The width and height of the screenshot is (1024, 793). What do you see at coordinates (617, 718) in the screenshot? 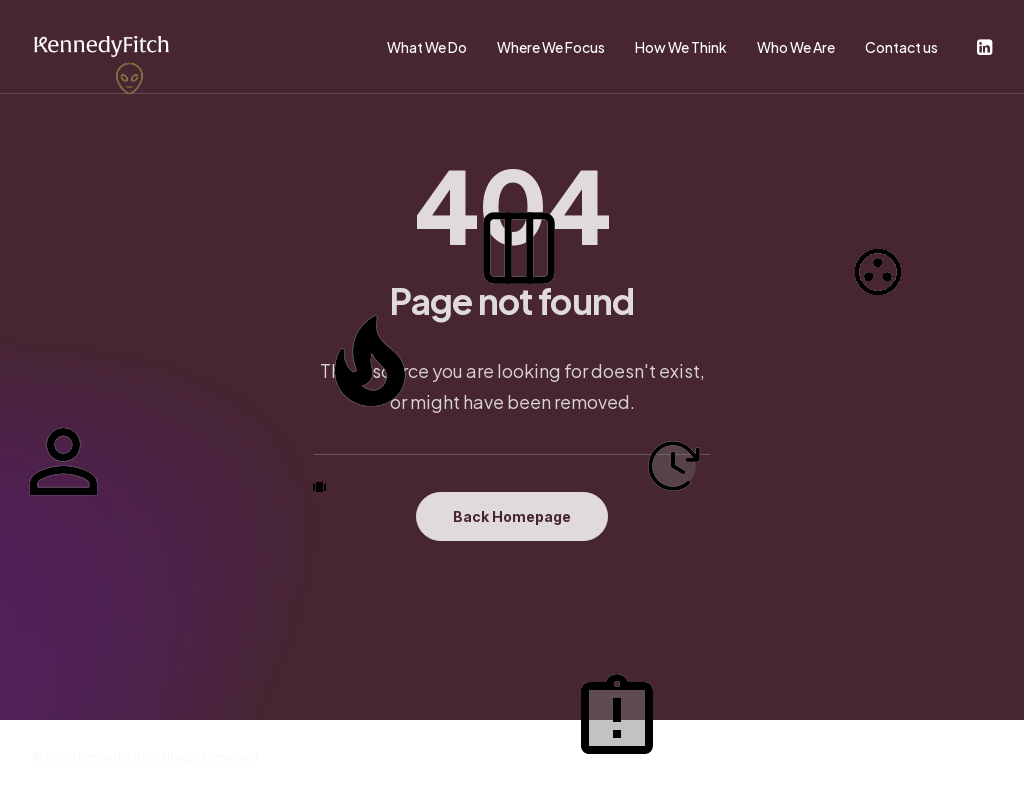
I see `indicates an overdue or late assignment` at bounding box center [617, 718].